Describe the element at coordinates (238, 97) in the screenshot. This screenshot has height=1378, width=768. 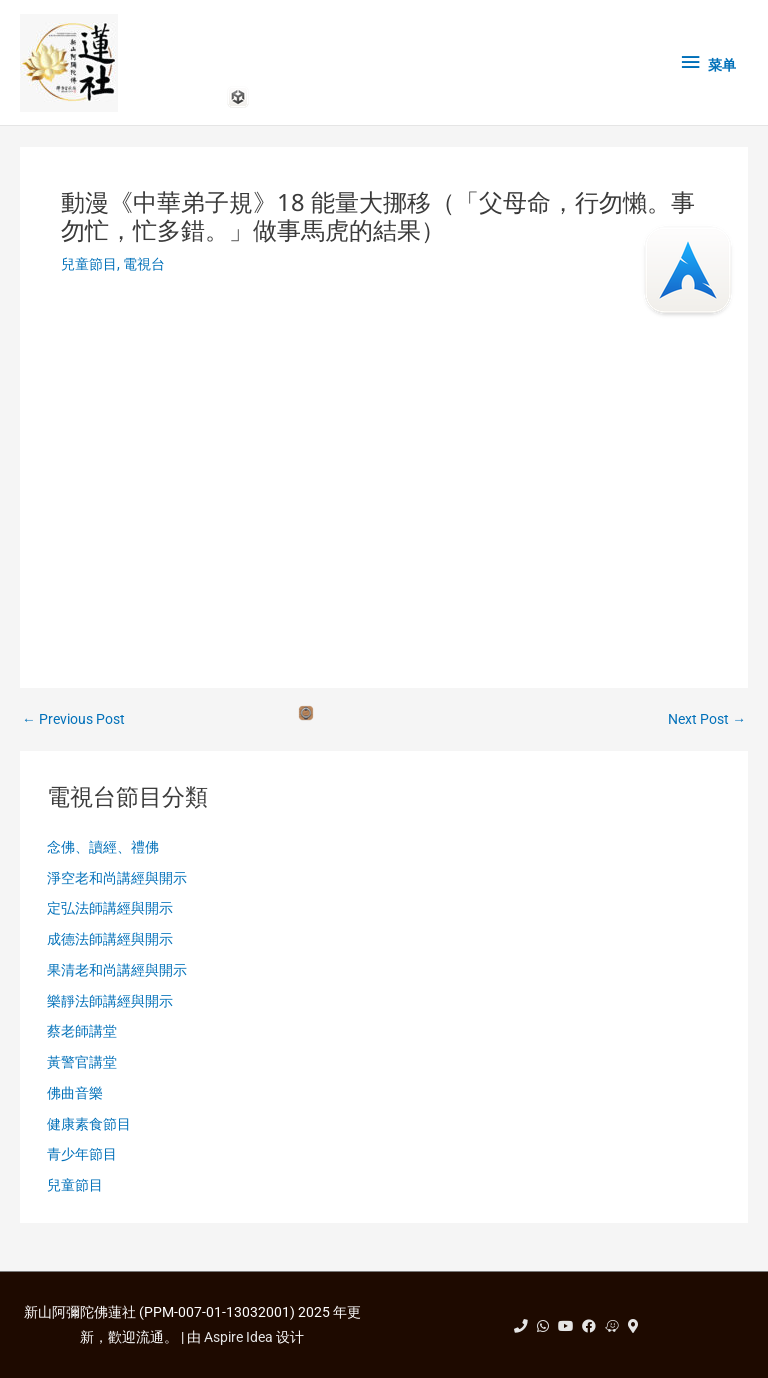
I see `open unity hub application` at that location.